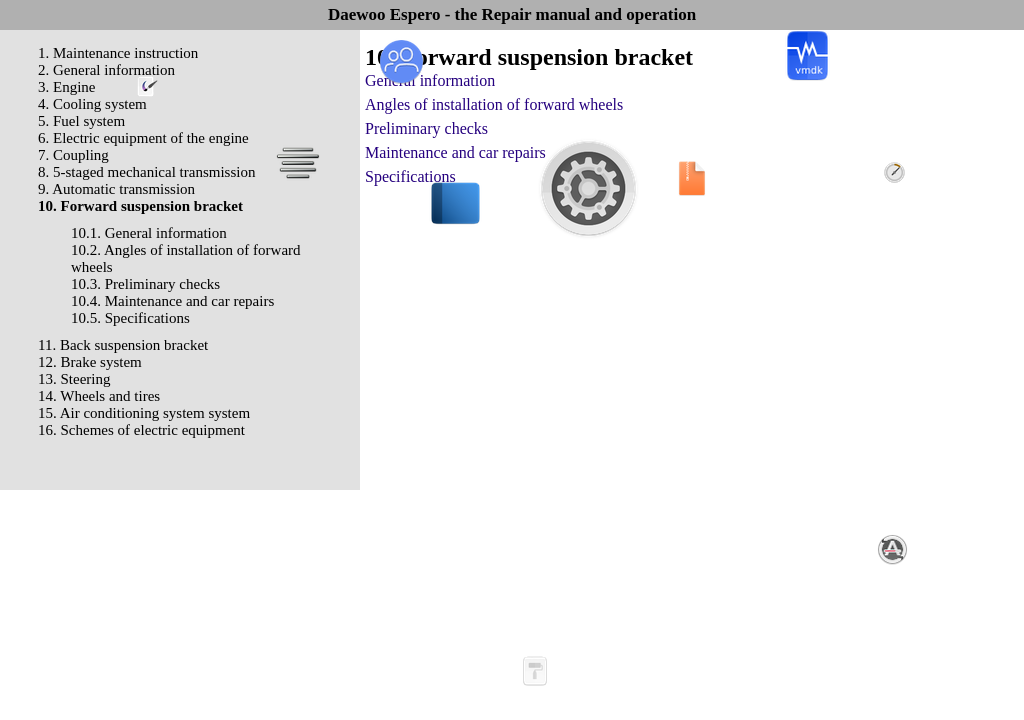 The height and width of the screenshot is (720, 1024). Describe the element at coordinates (455, 201) in the screenshot. I see `access the desktop folder` at that location.